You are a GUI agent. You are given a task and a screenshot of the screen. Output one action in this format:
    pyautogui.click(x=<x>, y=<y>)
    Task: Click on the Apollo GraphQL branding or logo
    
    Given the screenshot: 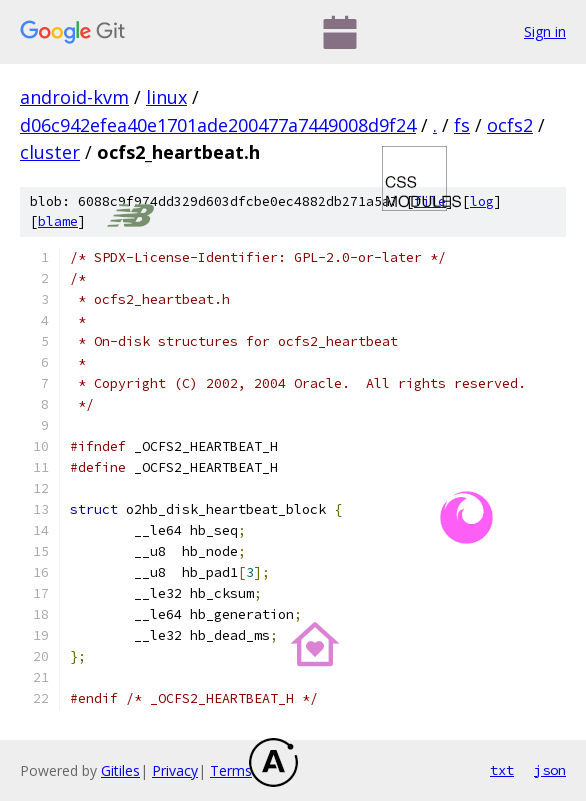 What is the action you would take?
    pyautogui.click(x=273, y=762)
    